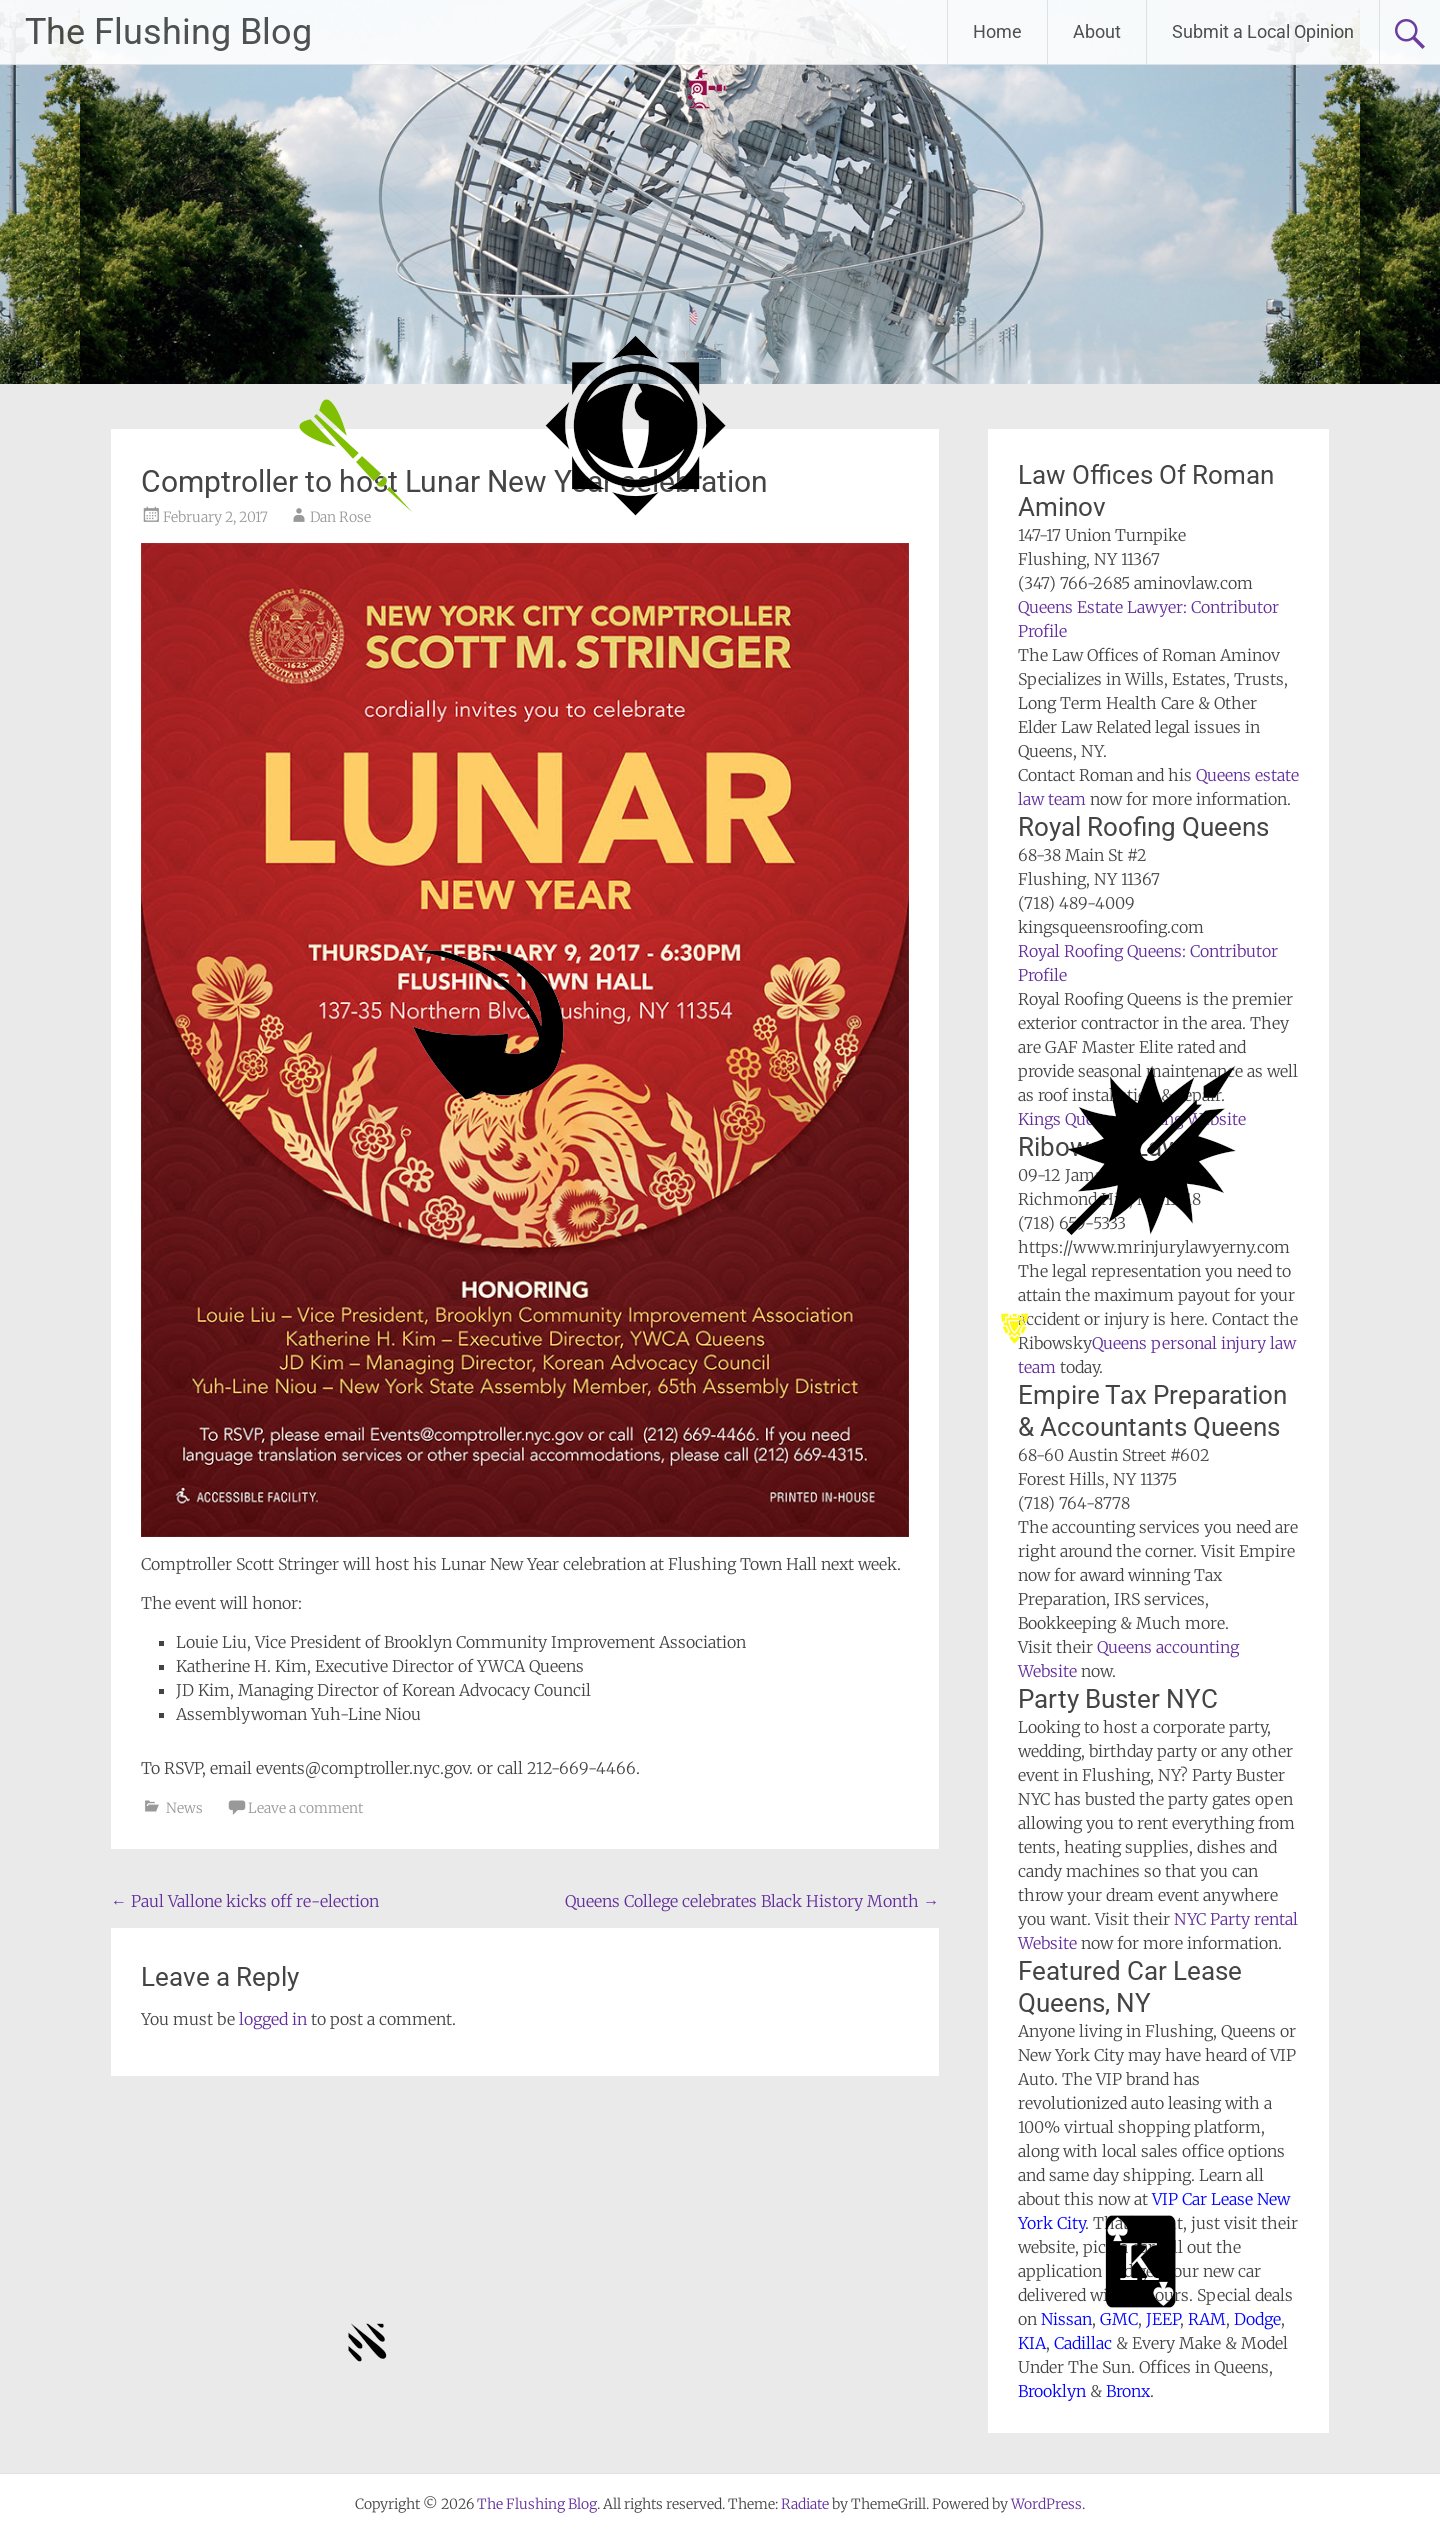  What do you see at coordinates (367, 2342) in the screenshot?
I see `indicates heavy rain weather condition` at bounding box center [367, 2342].